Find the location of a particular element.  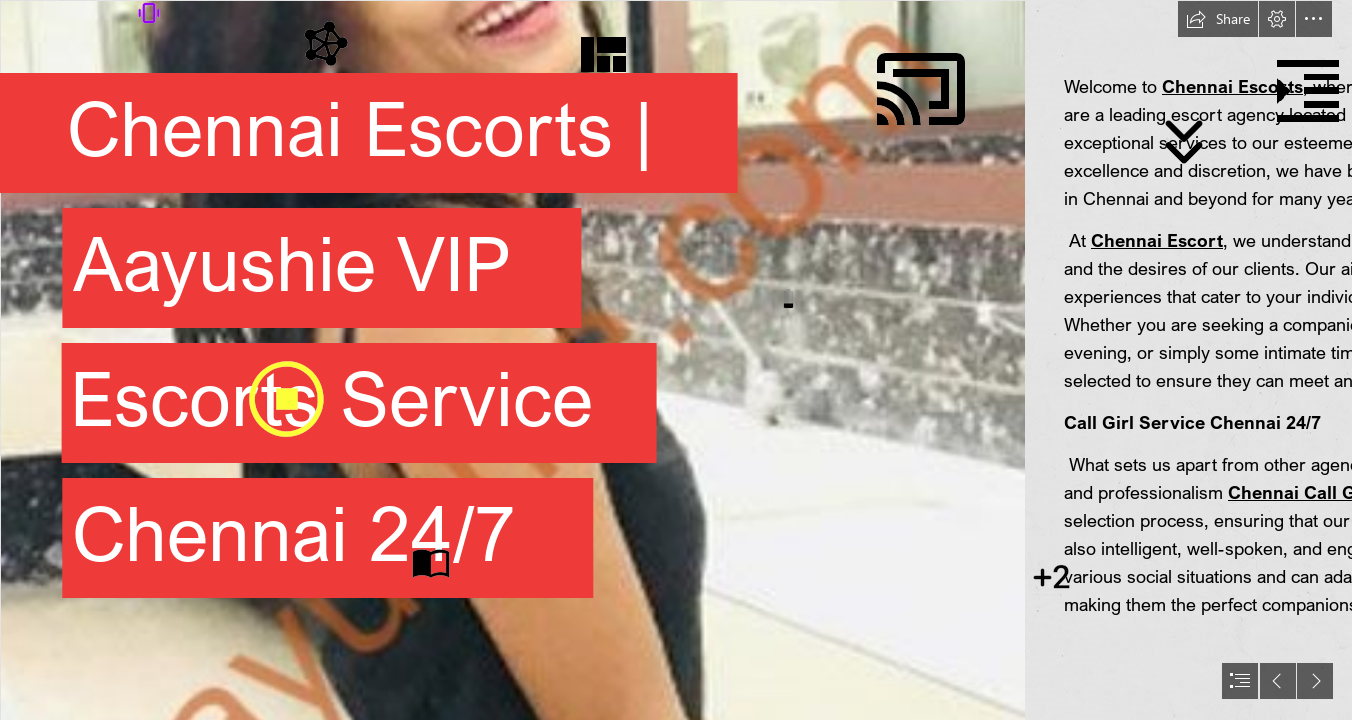

enable vibrate mode on your device is located at coordinates (149, 13).